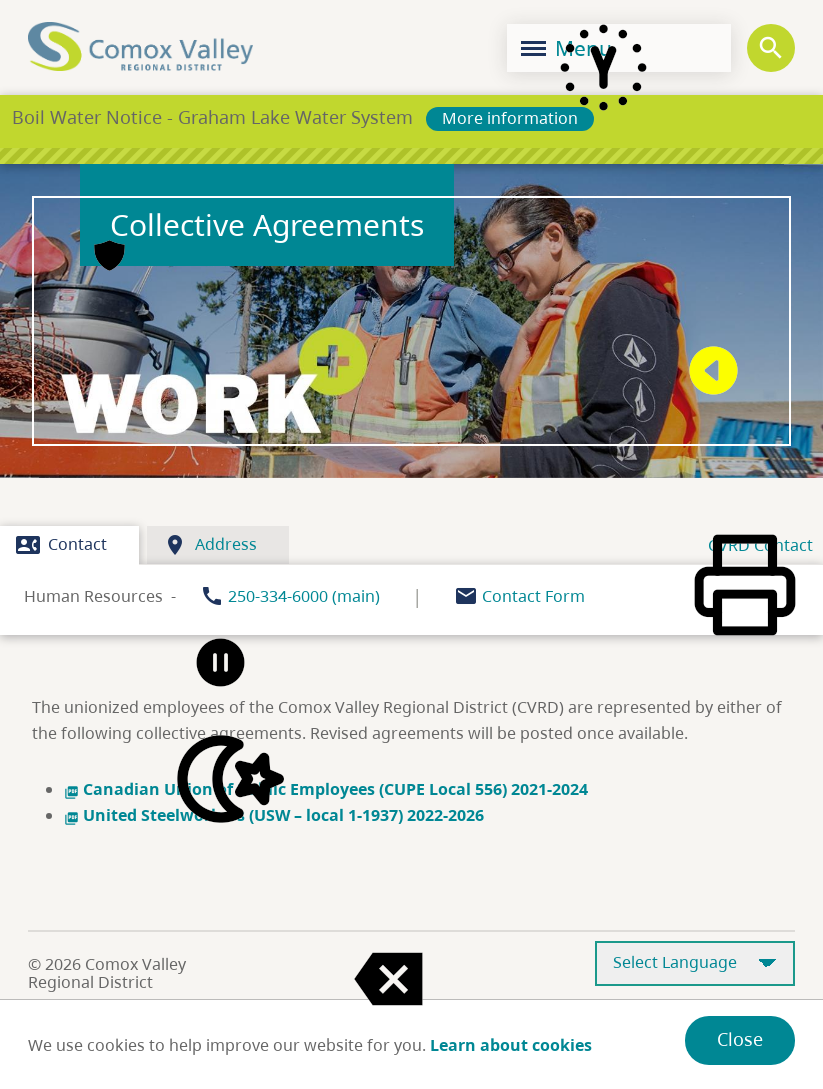 This screenshot has width=823, height=1089. What do you see at coordinates (109, 255) in the screenshot?
I see `access security settings` at bounding box center [109, 255].